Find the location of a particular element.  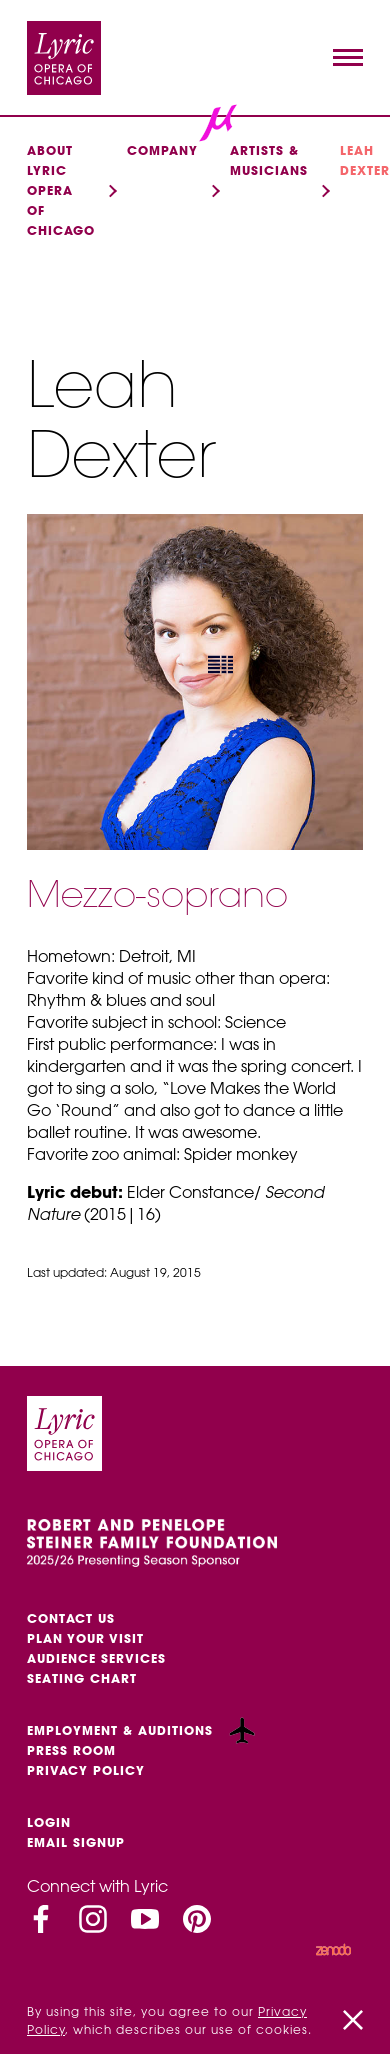

open MicroStation application is located at coordinates (218, 123).